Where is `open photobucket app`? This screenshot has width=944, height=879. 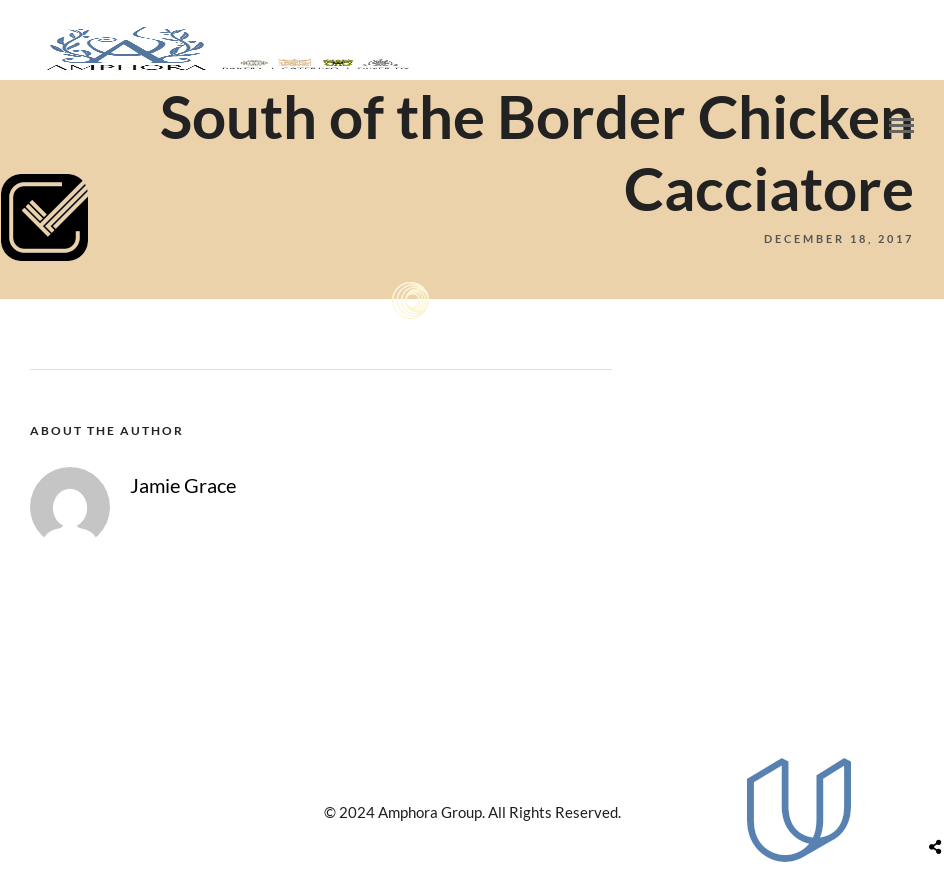 open photobucket app is located at coordinates (410, 300).